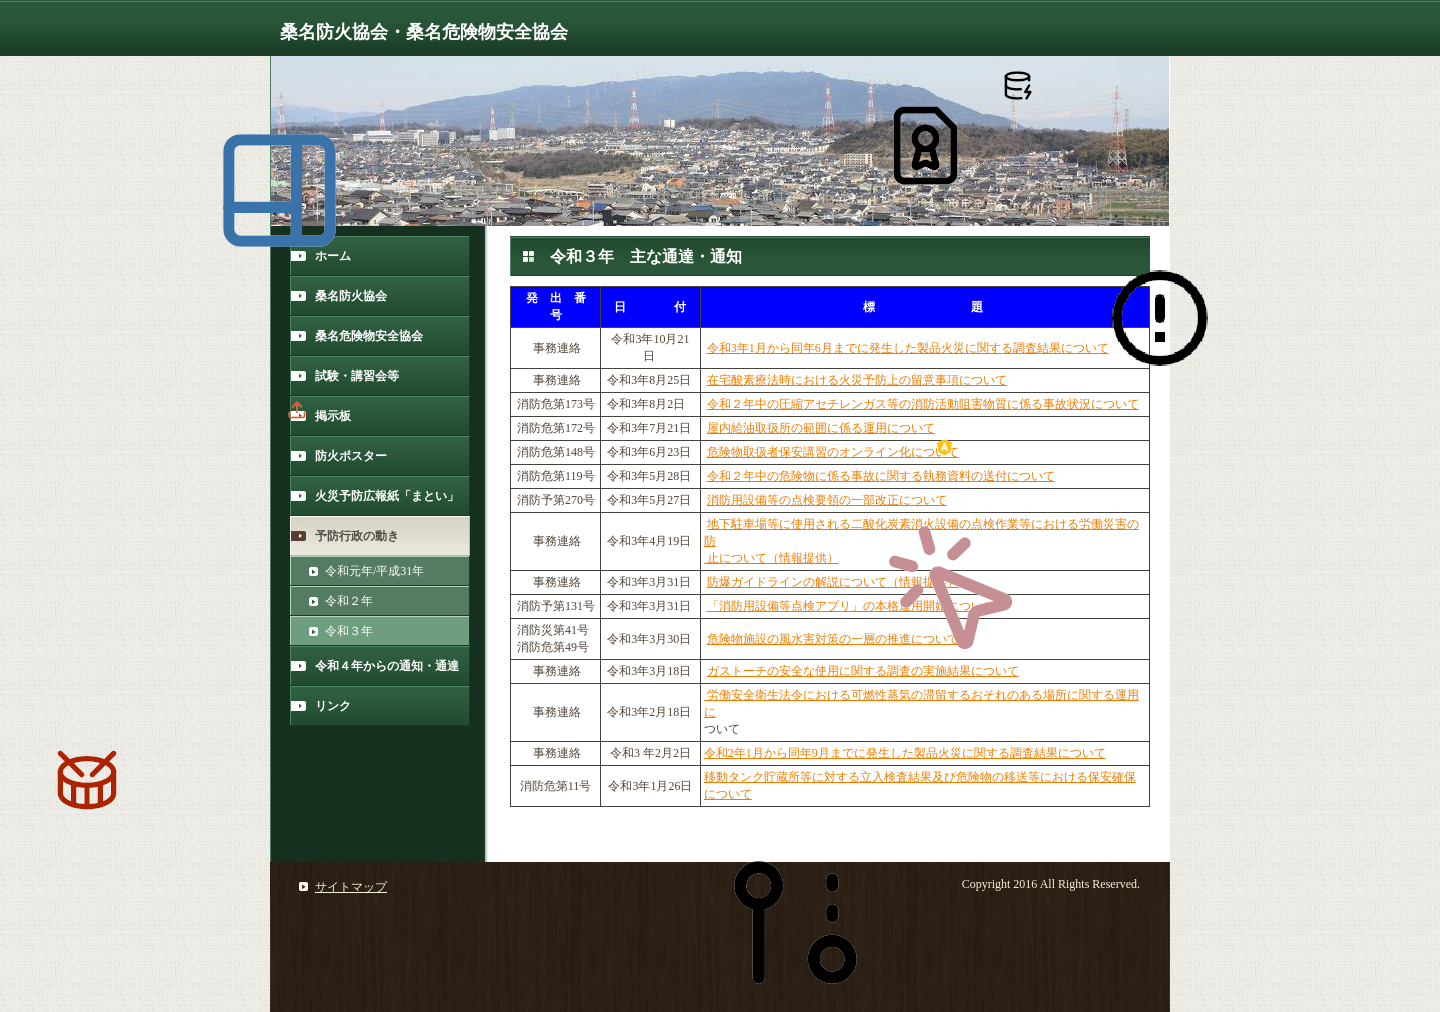 This screenshot has height=1012, width=1440. I want to click on click or tap to interact, so click(953, 590).